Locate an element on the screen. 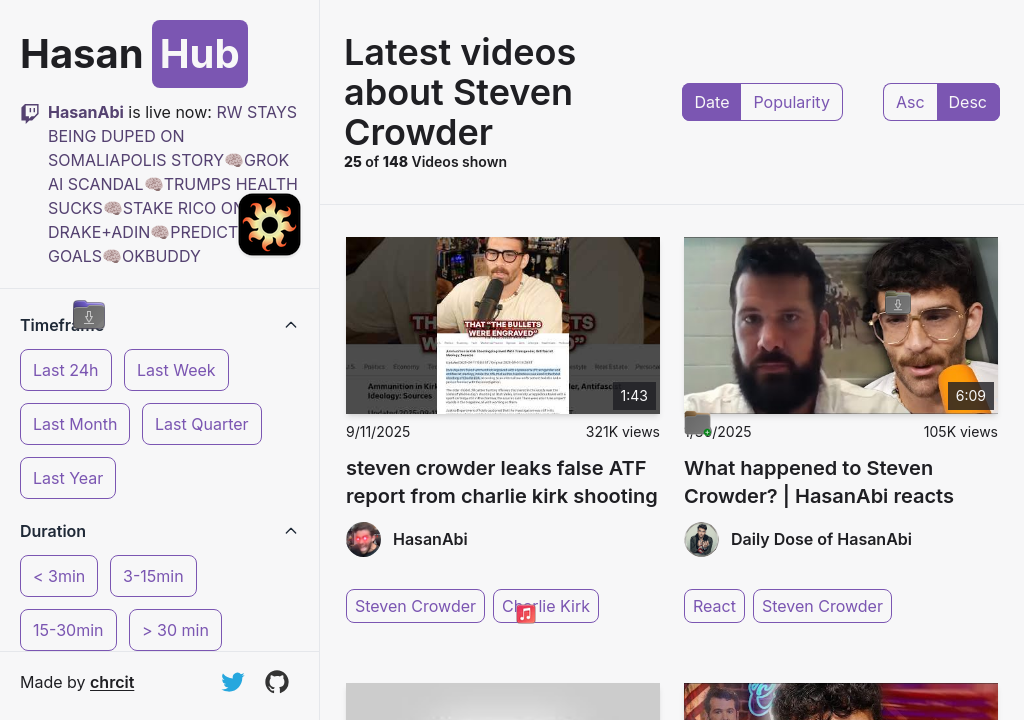  open the music player app is located at coordinates (526, 614).